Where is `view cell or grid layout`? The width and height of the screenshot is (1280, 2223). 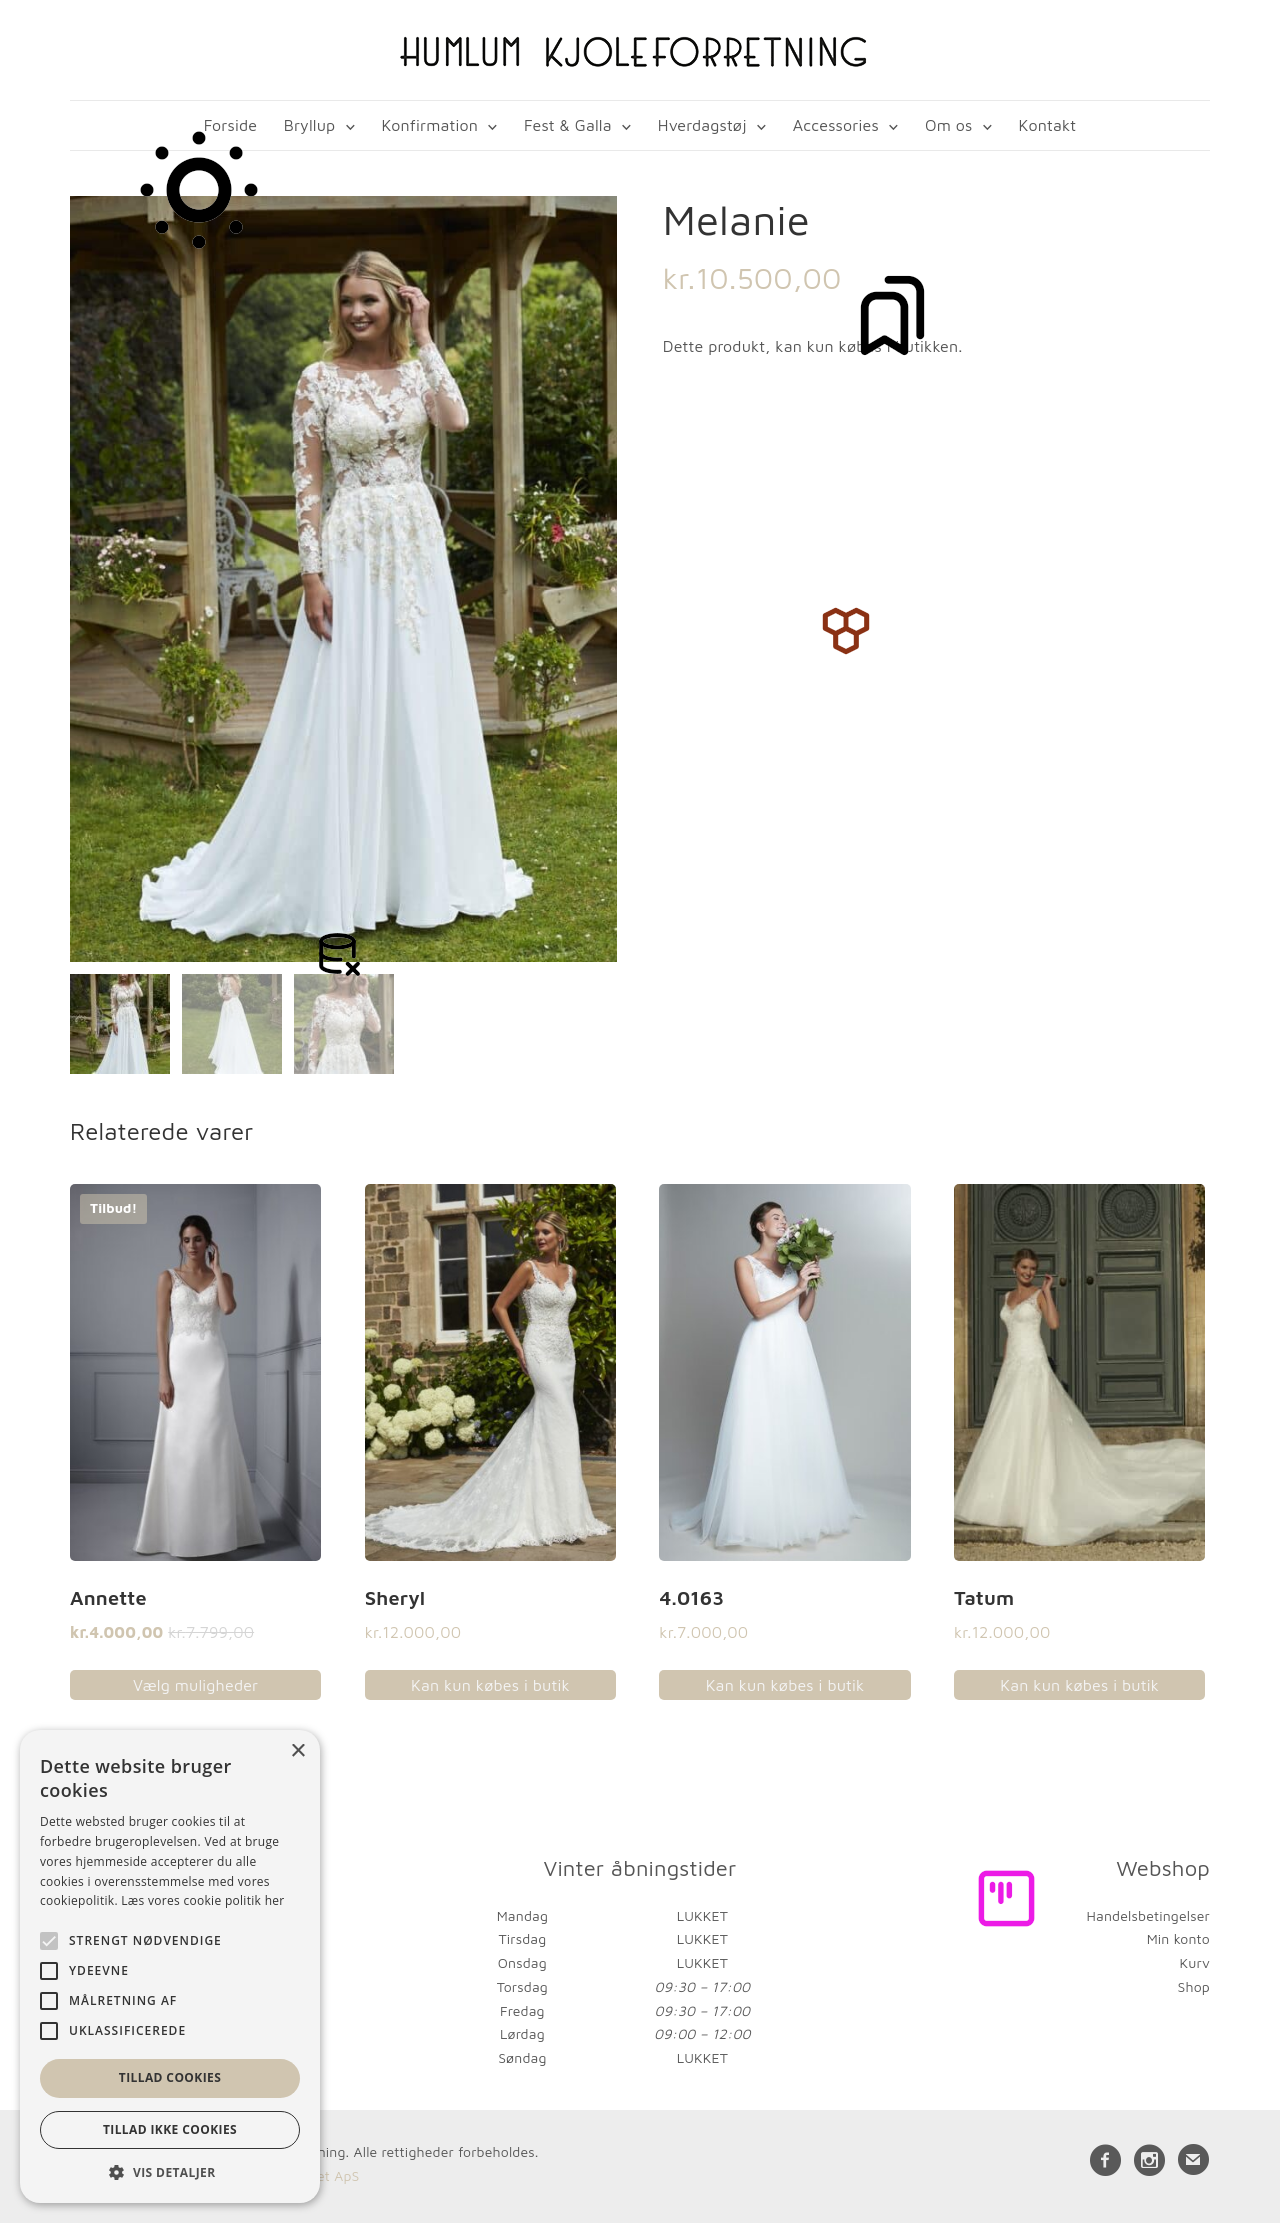
view cell or grid layout is located at coordinates (846, 631).